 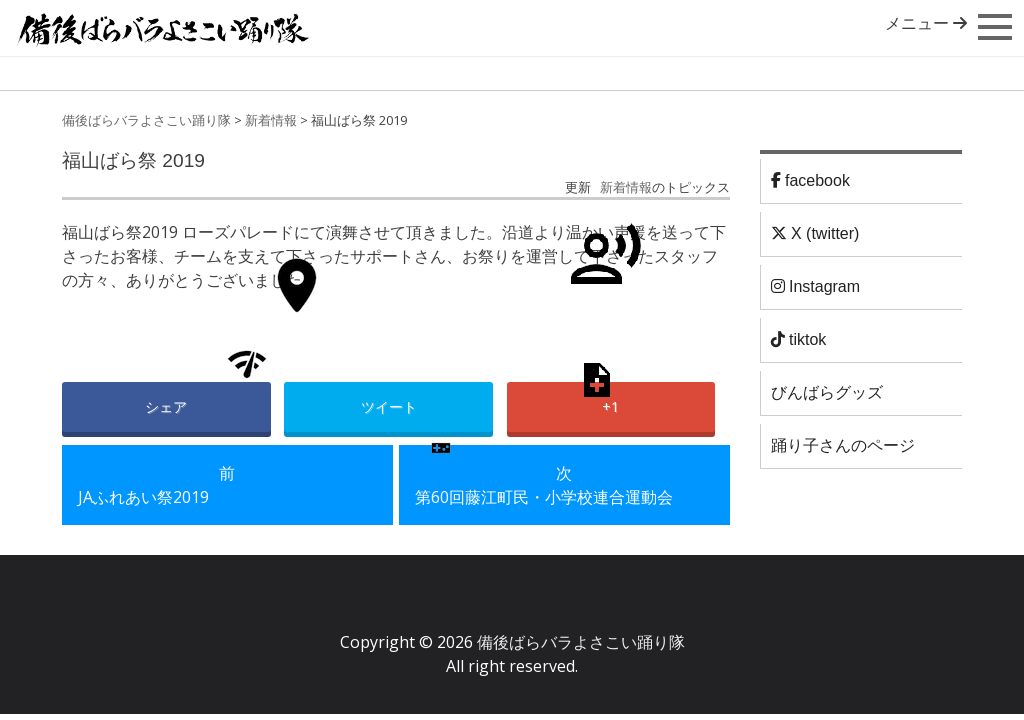 I want to click on view current location on map, so click(x=297, y=286).